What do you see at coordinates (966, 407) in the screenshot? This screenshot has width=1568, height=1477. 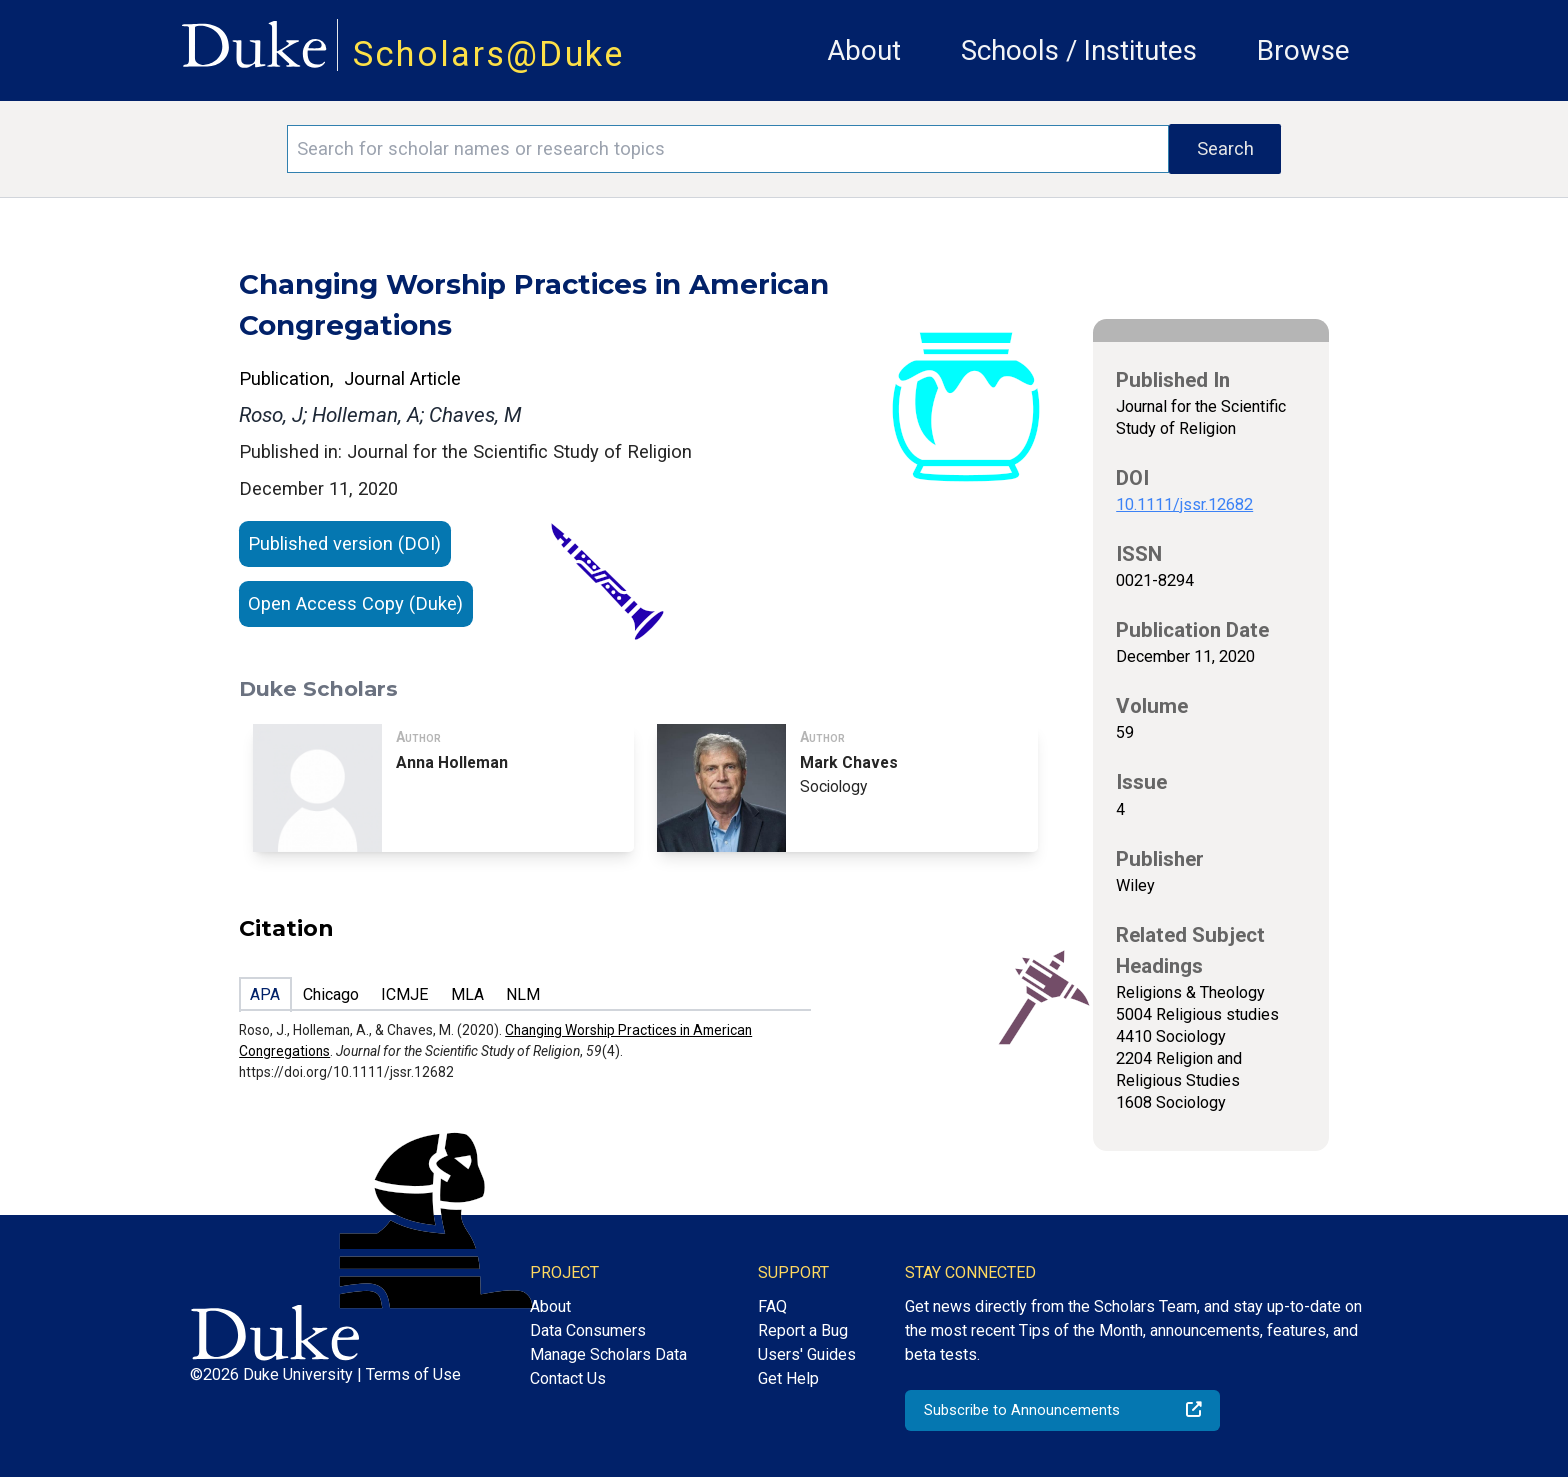 I see `view inventory or storage container` at bounding box center [966, 407].